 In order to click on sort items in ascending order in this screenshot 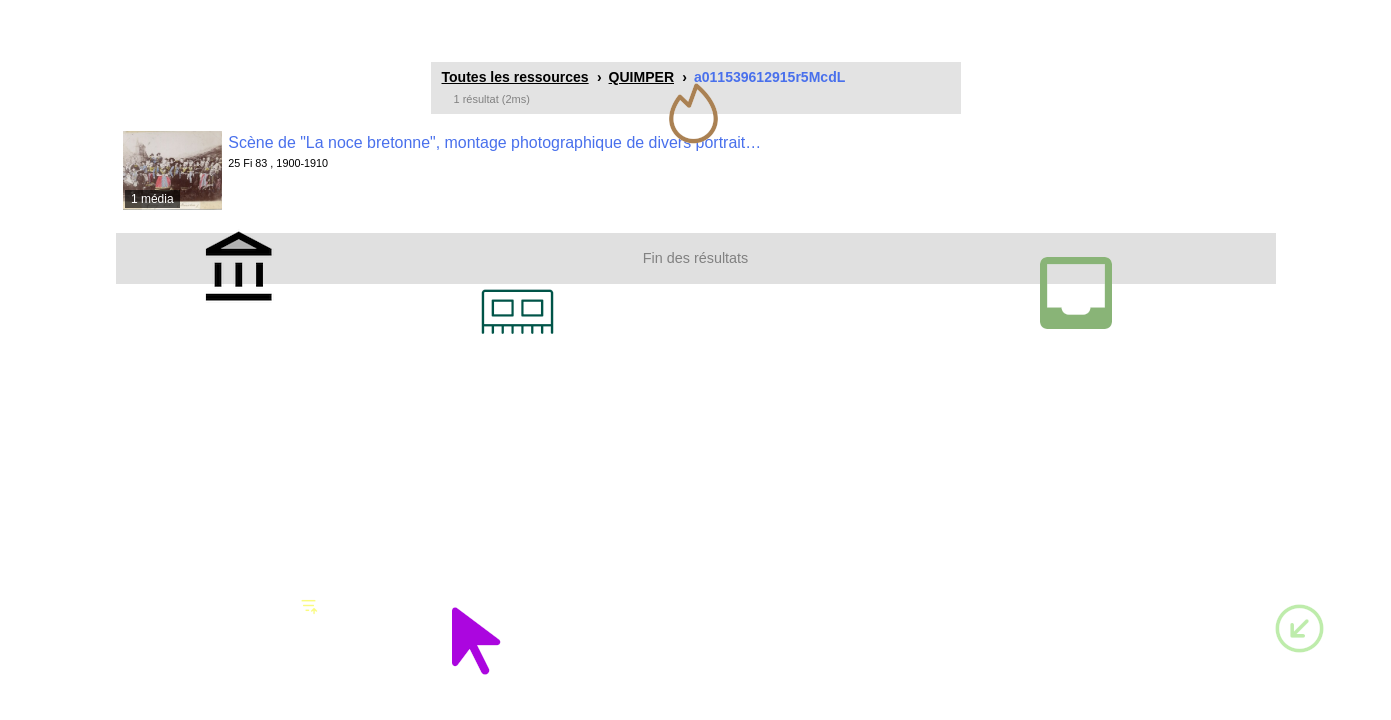, I will do `click(308, 605)`.